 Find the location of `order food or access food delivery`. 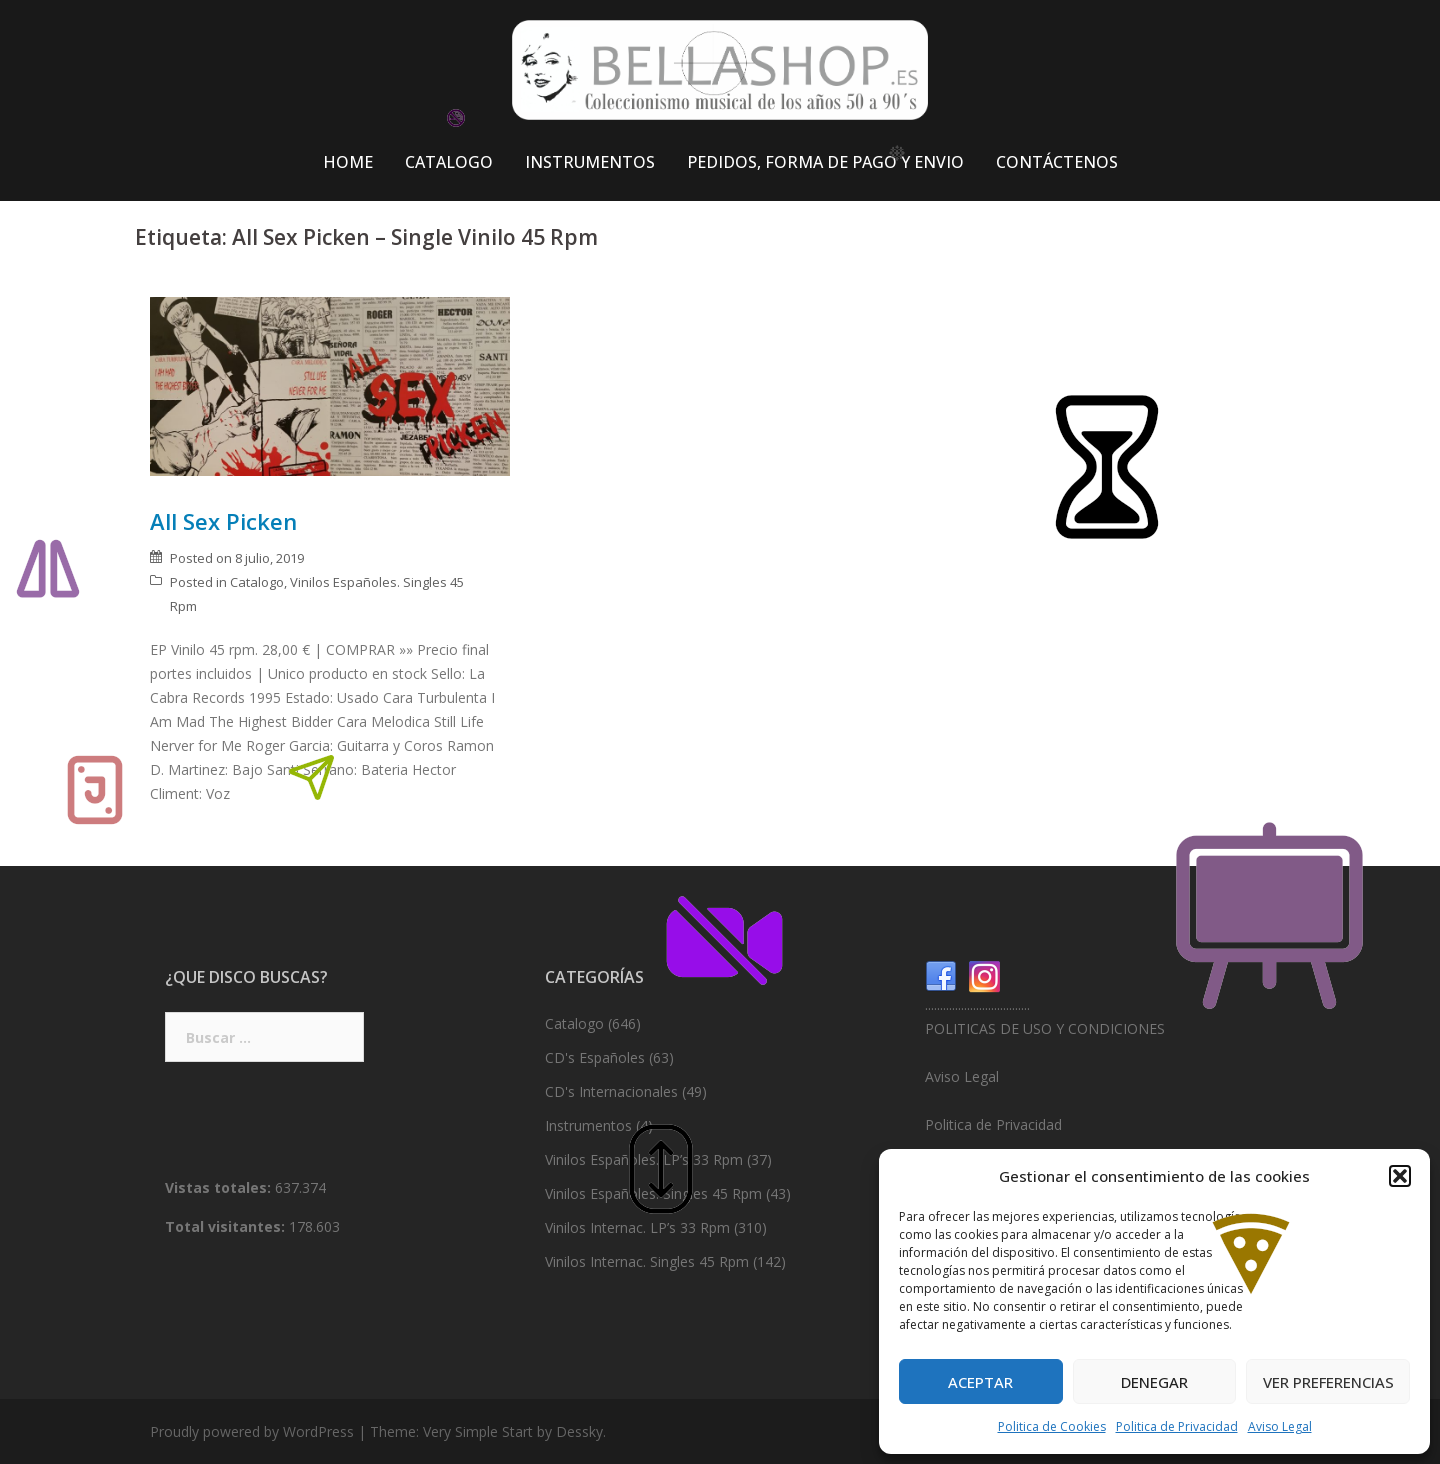

order food or access food delivery is located at coordinates (1251, 1254).